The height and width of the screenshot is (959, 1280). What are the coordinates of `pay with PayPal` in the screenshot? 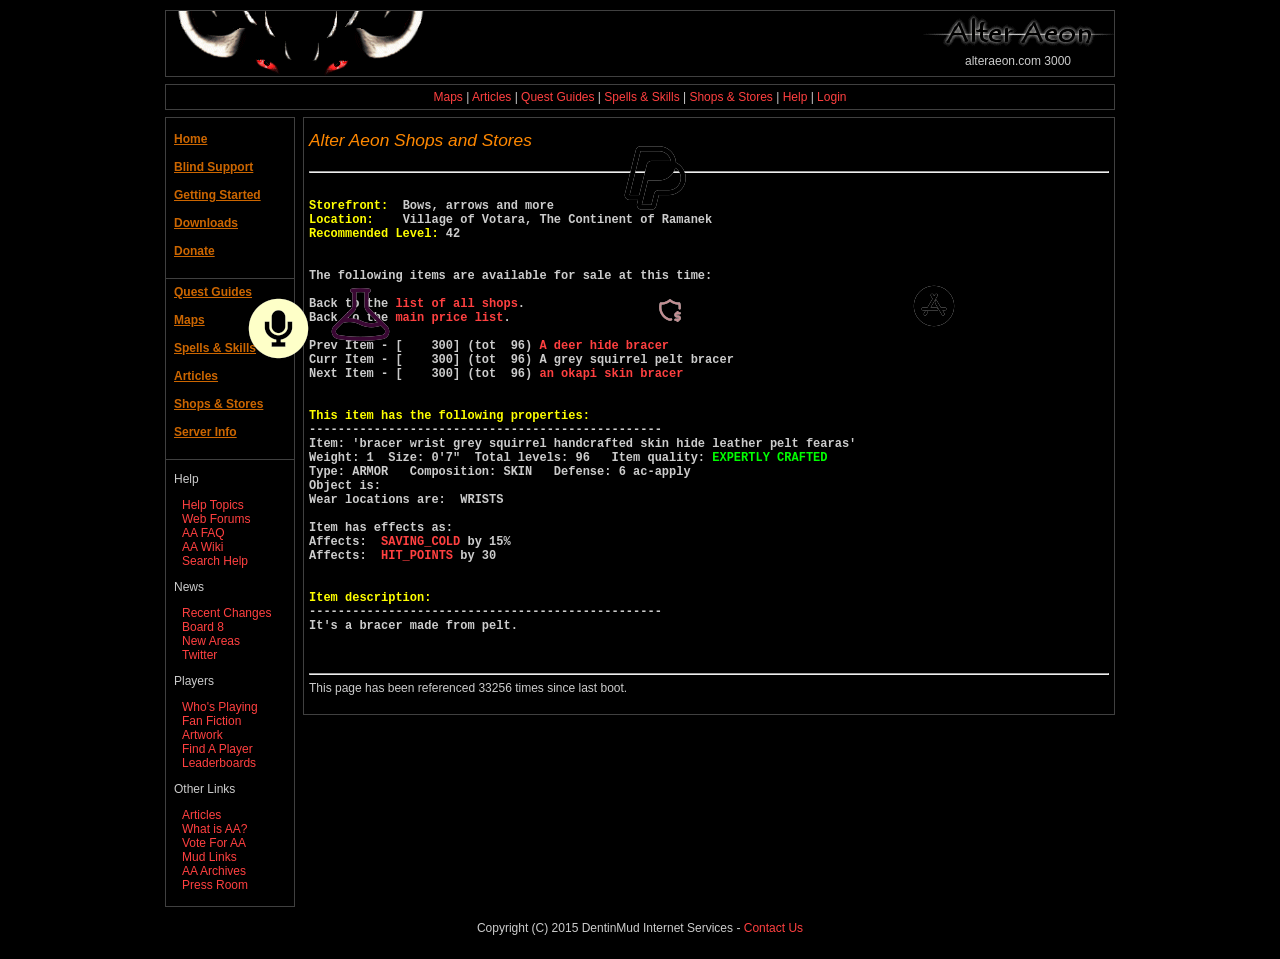 It's located at (654, 178).